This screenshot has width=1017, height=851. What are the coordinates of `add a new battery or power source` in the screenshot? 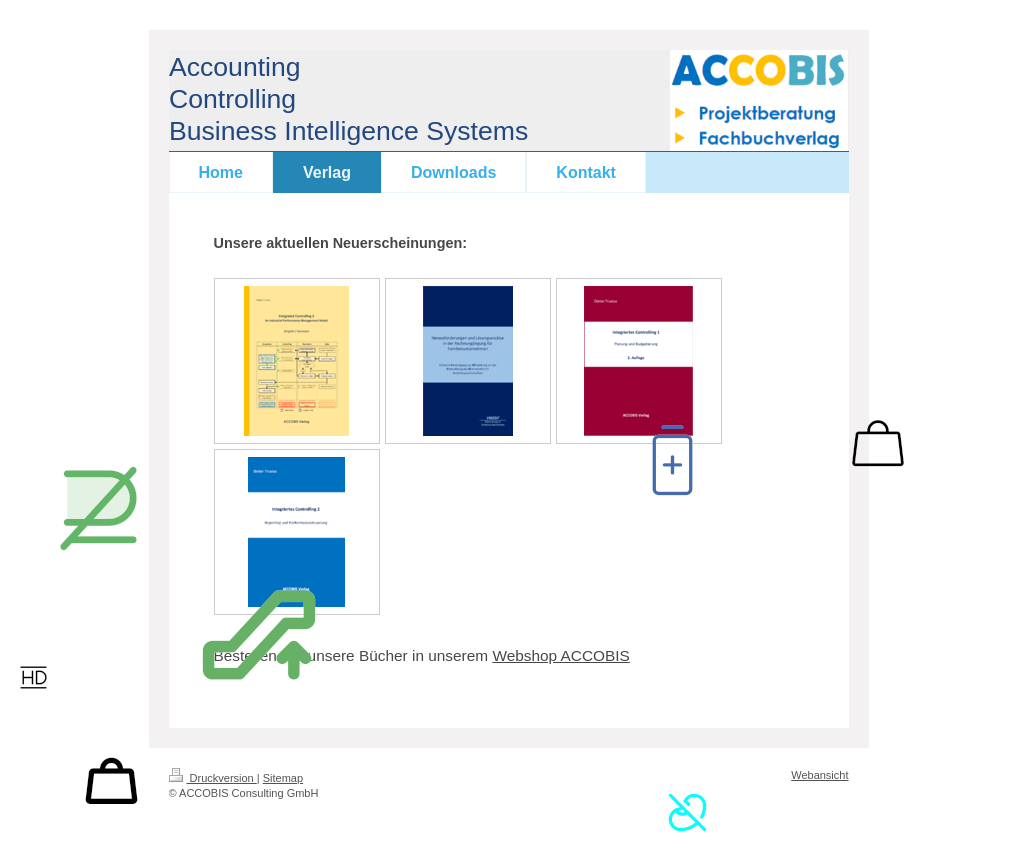 It's located at (672, 461).